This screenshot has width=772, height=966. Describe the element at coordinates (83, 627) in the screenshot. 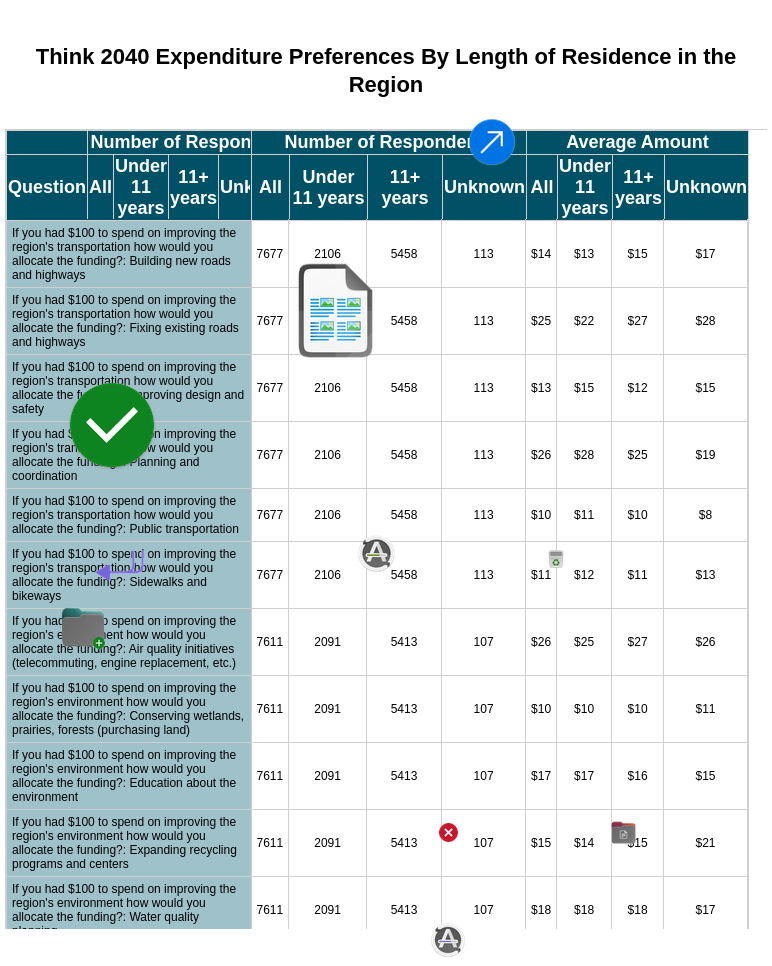

I see `create a new folder` at that location.